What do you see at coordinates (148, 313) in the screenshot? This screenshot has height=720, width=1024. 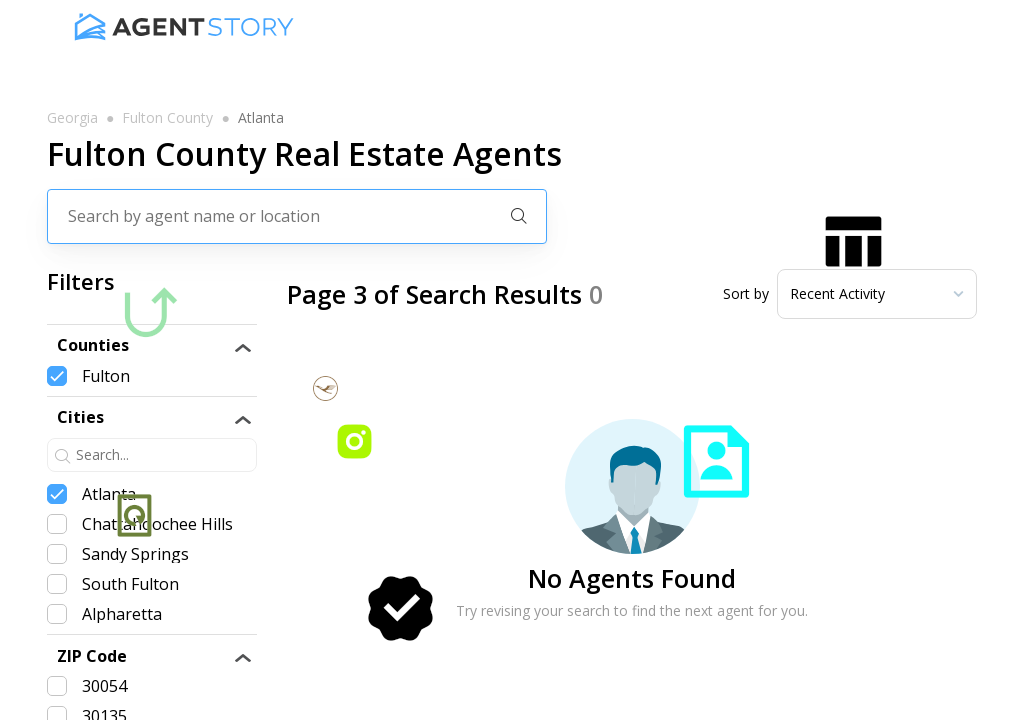 I see `redo or repeat last action` at bounding box center [148, 313].